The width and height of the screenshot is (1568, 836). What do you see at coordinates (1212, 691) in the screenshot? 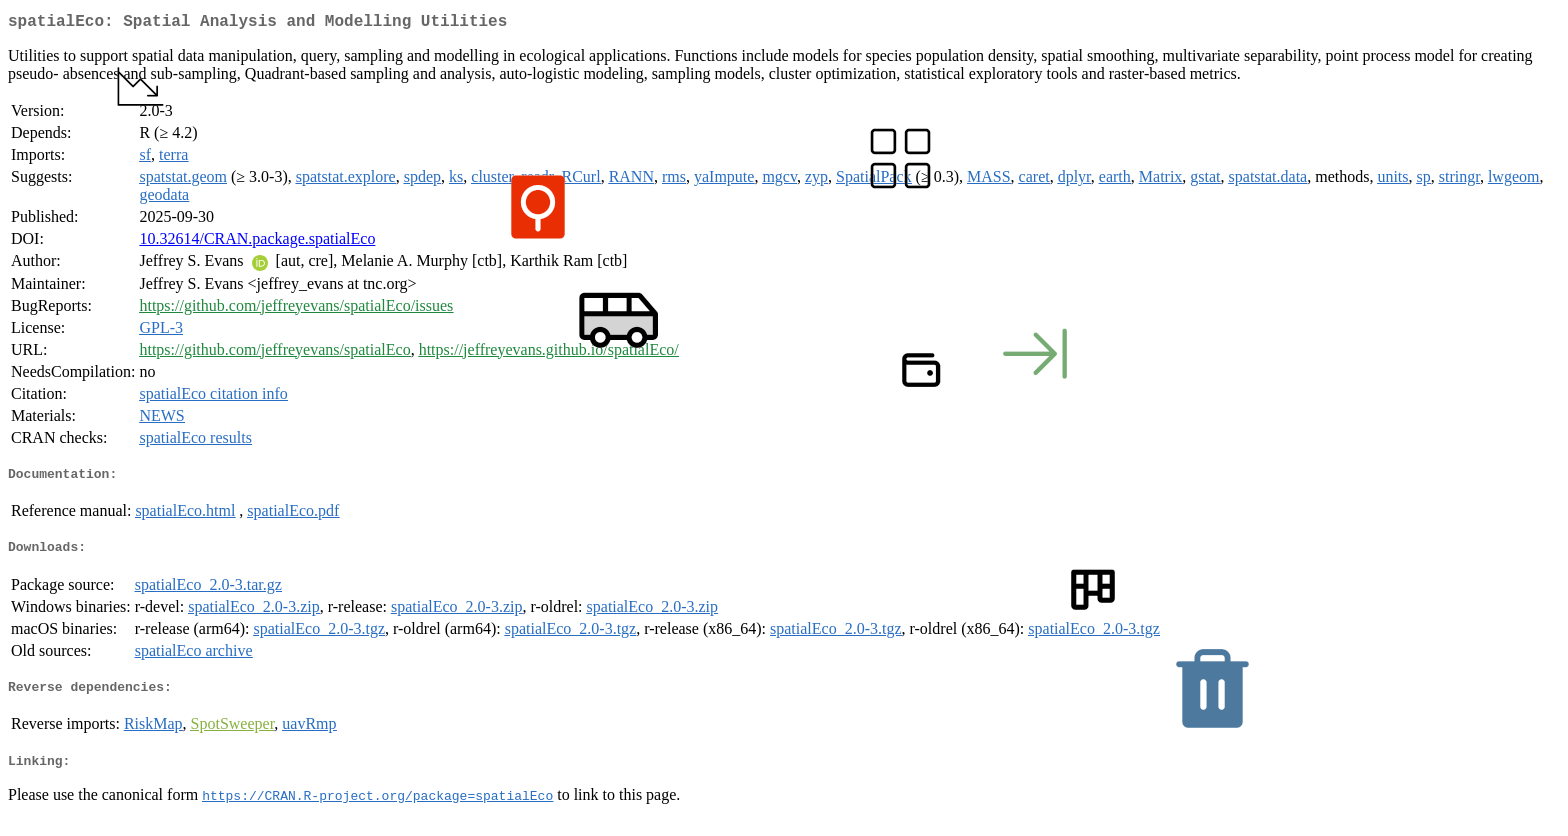
I see `delete this item` at bounding box center [1212, 691].